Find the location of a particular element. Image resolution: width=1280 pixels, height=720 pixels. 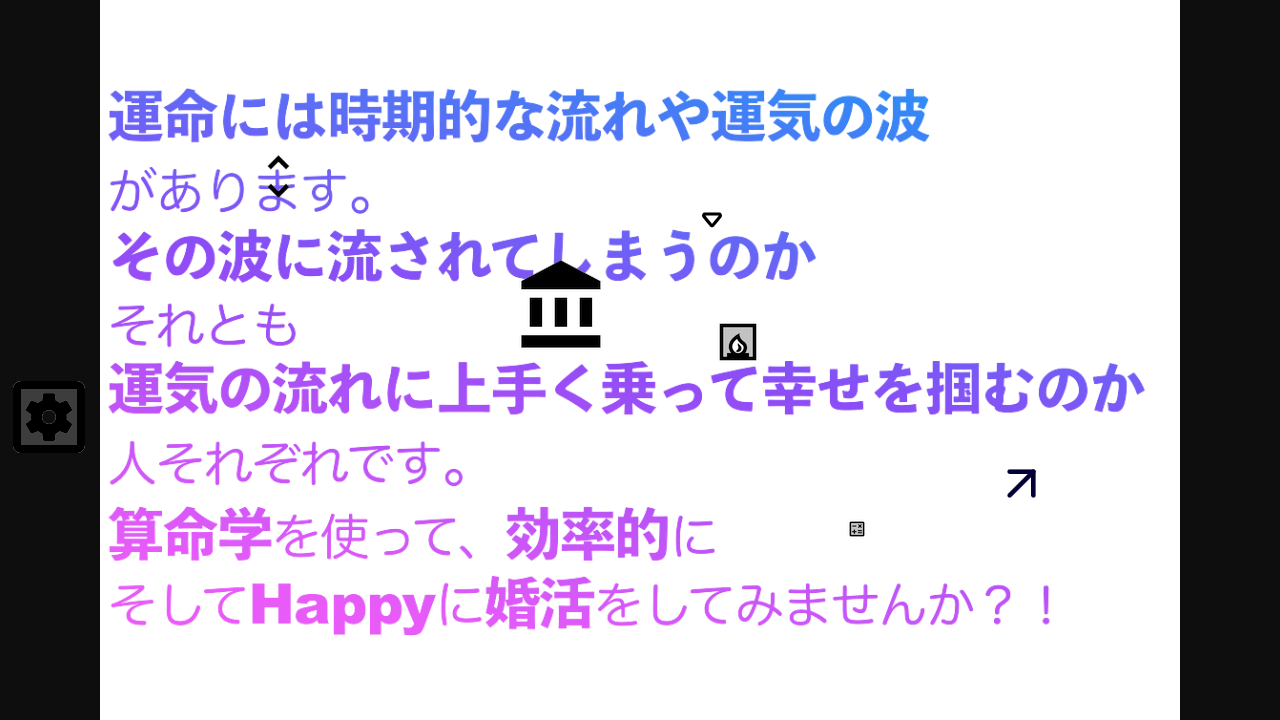

expand dropdown menu is located at coordinates (712, 219).